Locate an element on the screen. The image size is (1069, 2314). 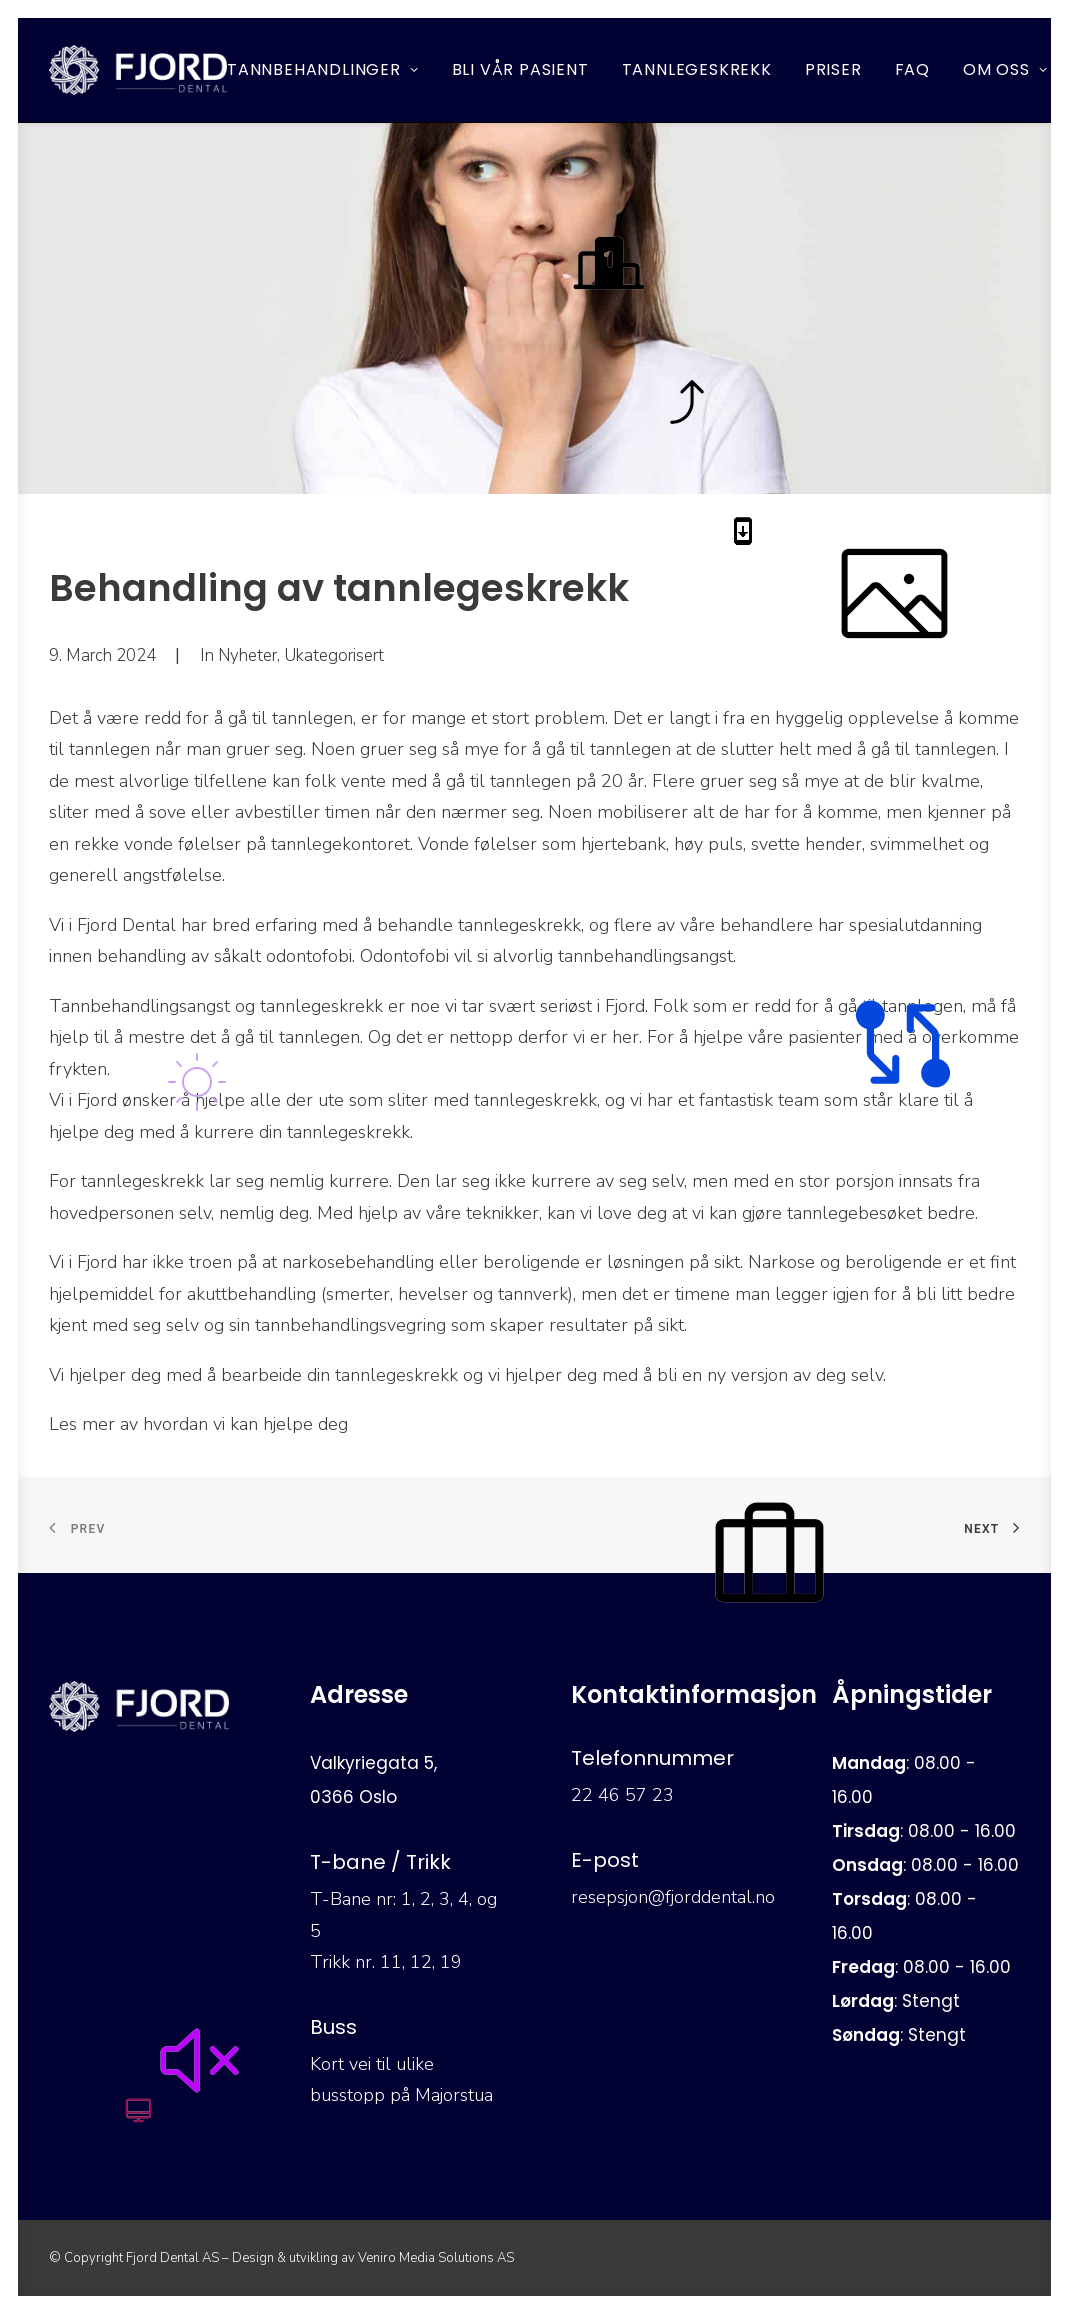
view image or photo is located at coordinates (894, 593).